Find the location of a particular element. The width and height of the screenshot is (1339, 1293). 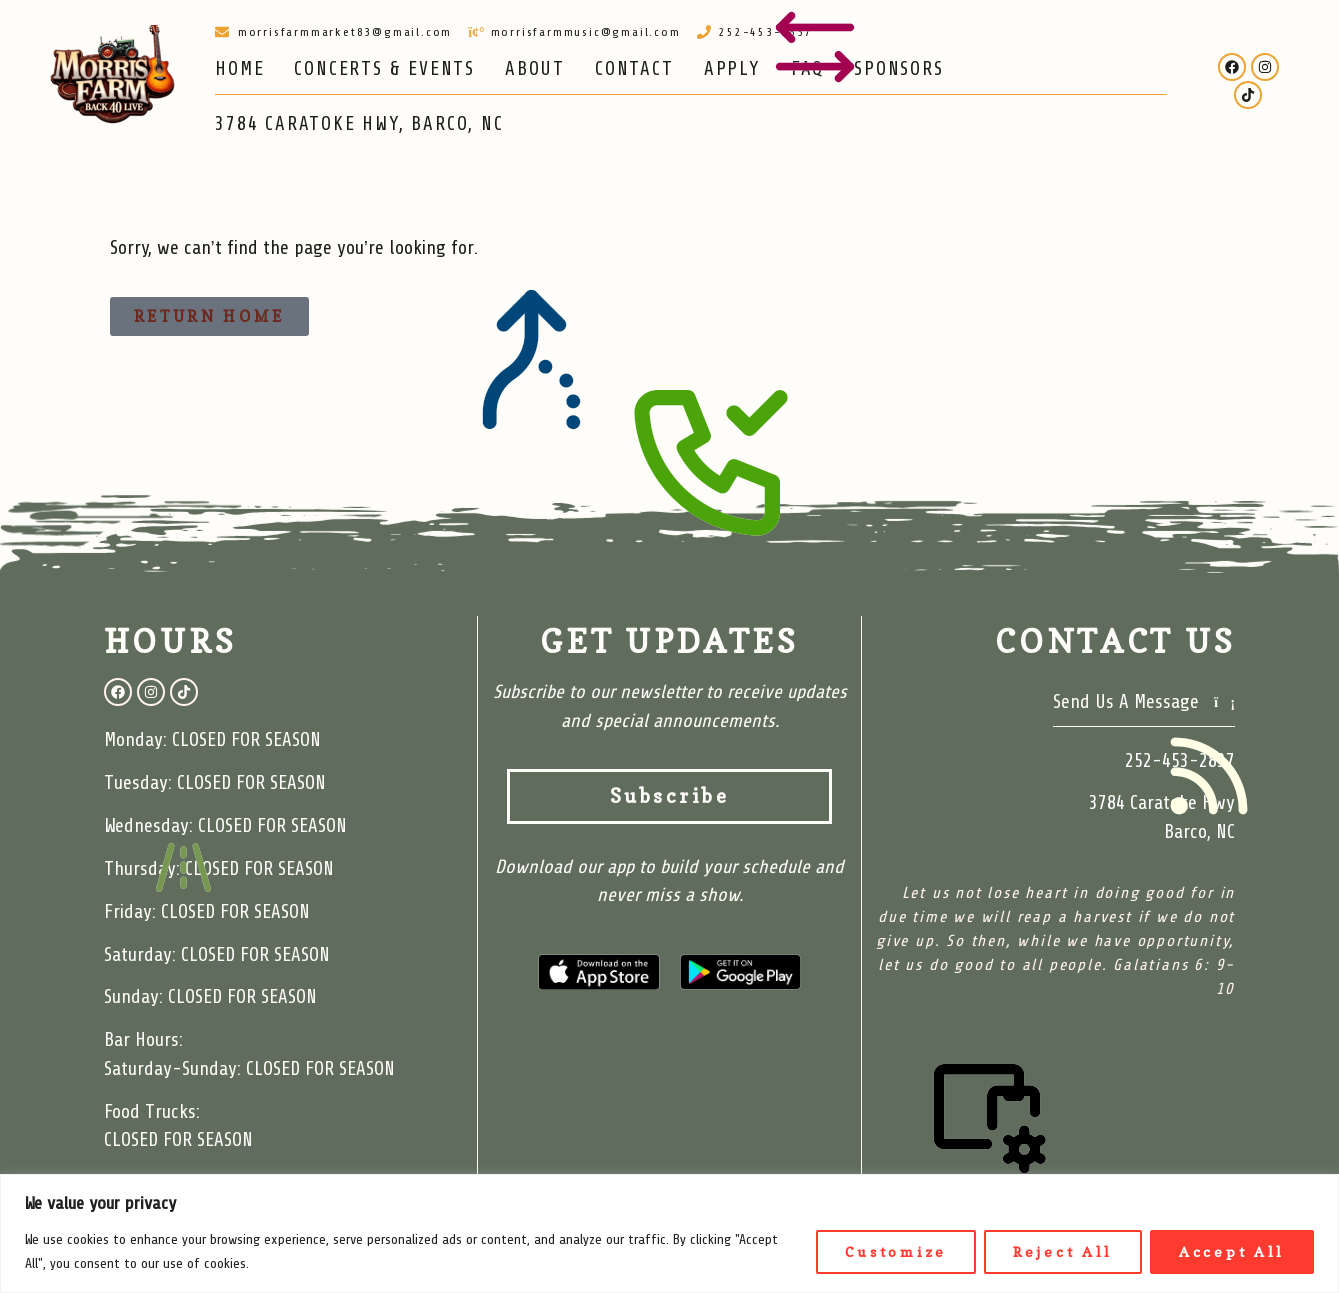

manage device settings is located at coordinates (987, 1112).